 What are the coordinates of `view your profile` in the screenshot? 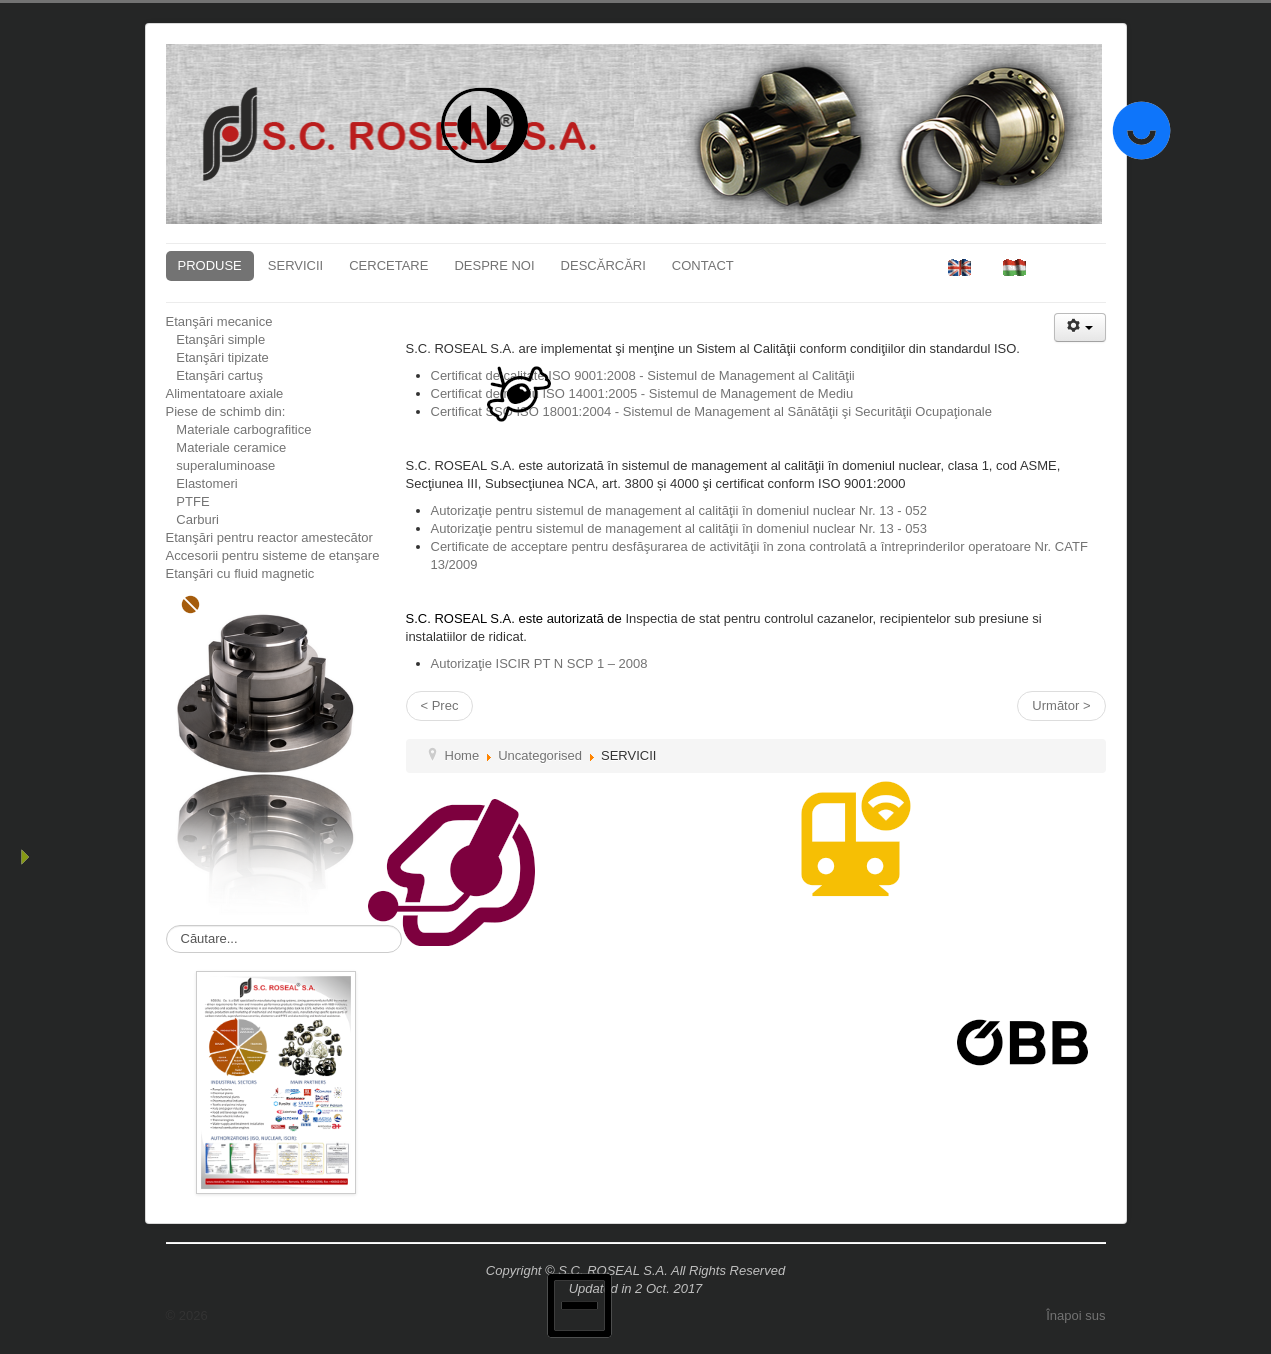 It's located at (1141, 130).